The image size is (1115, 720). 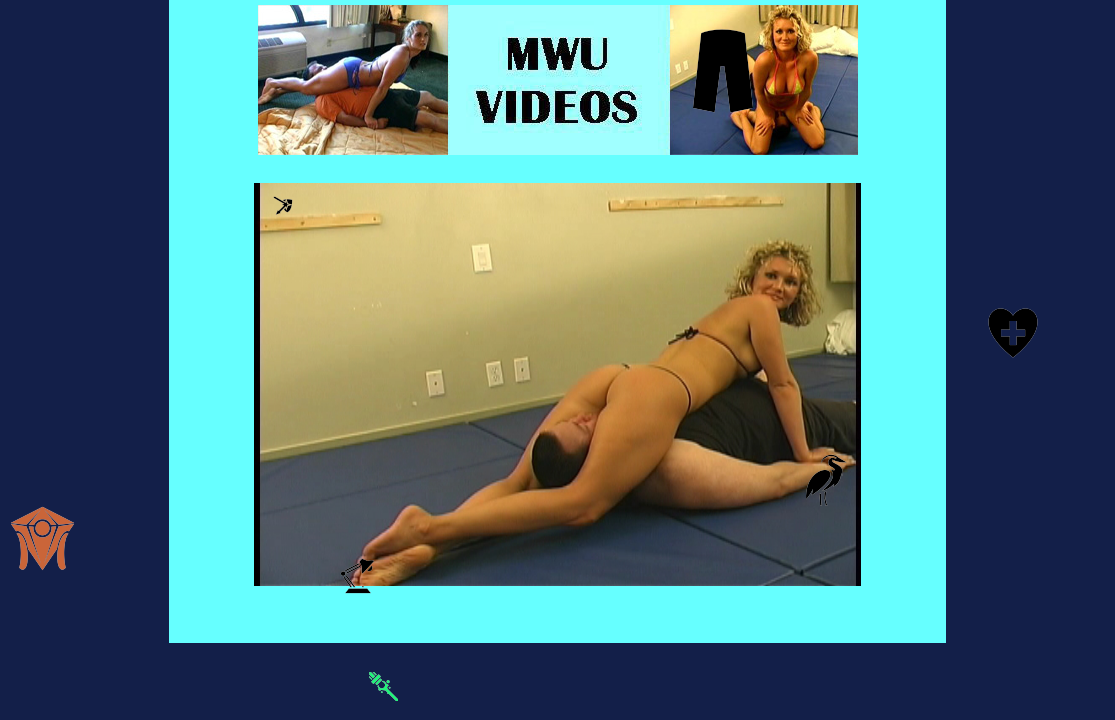 I want to click on add to favorites, so click(x=1013, y=333).